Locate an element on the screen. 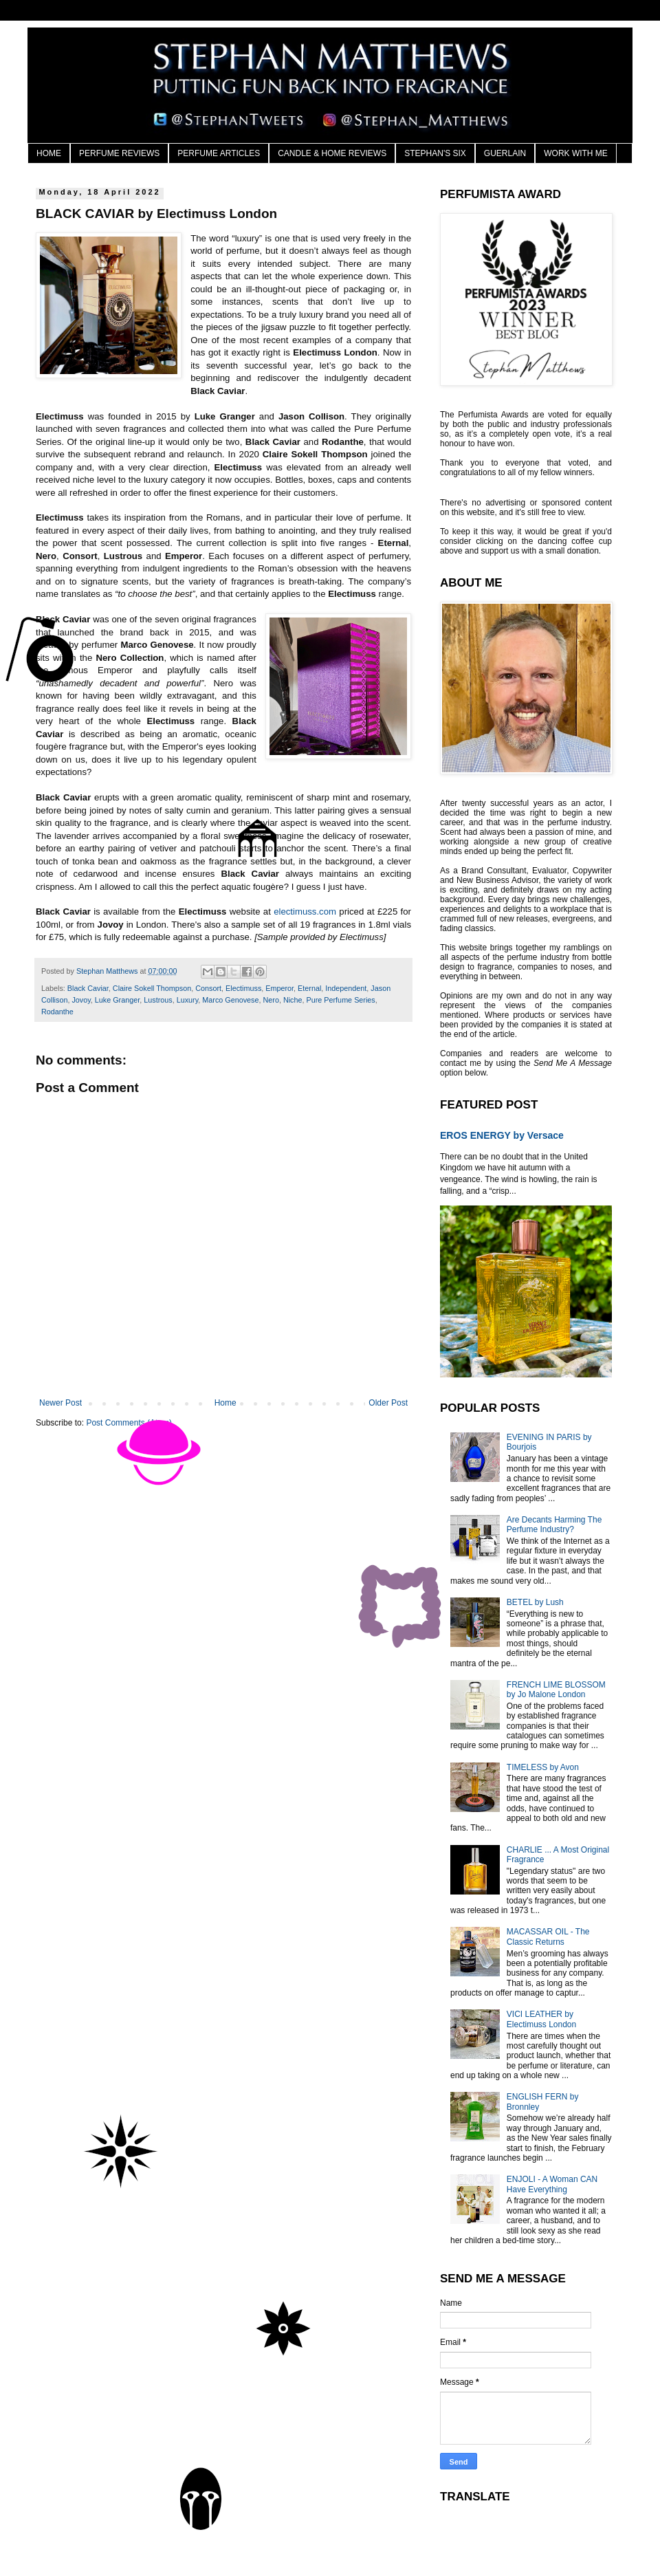 The width and height of the screenshot is (660, 2576). select military or soldier class is located at coordinates (159, 1454).